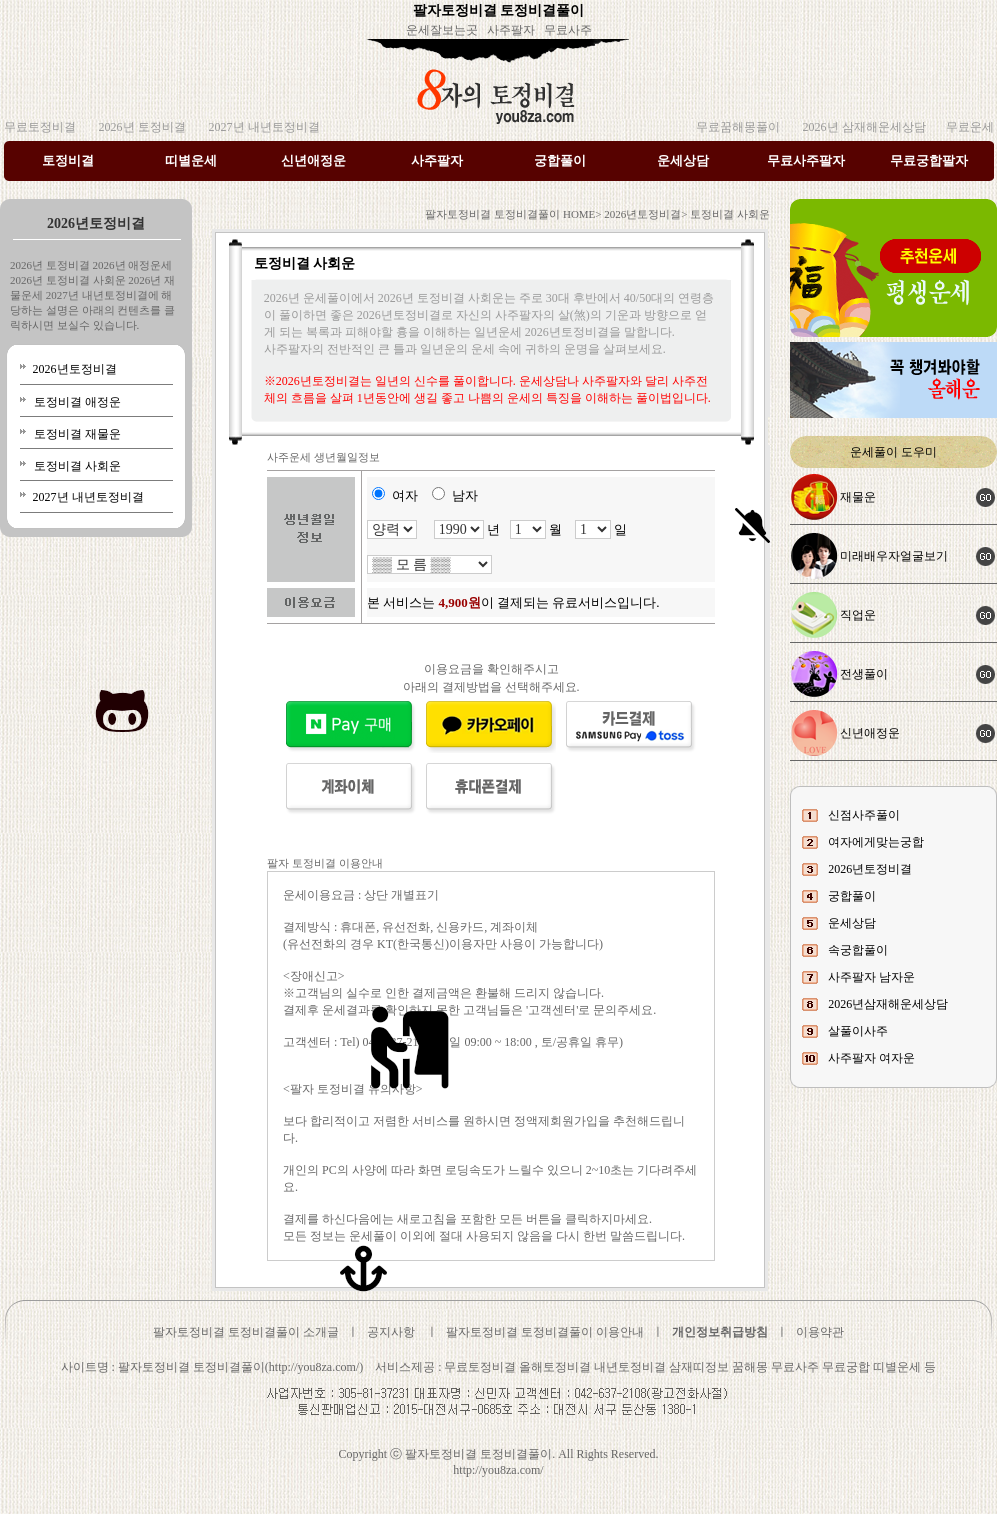  I want to click on mute notifications, so click(752, 525).